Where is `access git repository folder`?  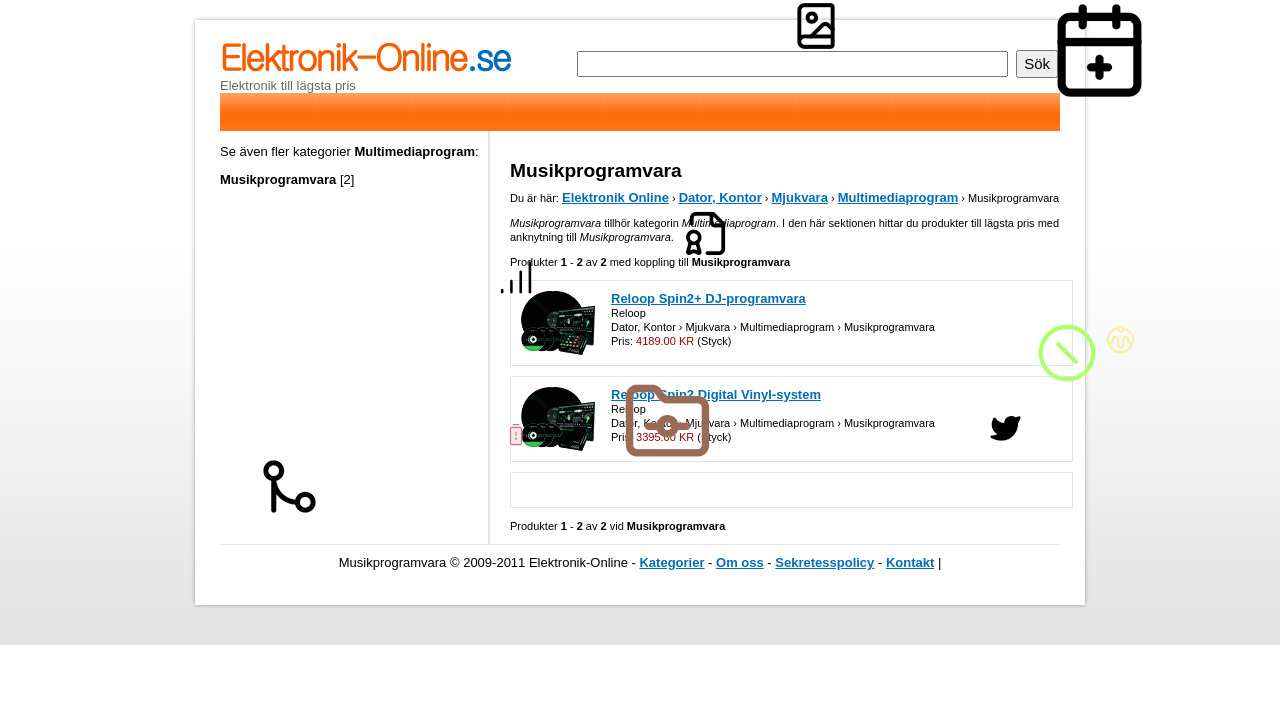
access git repository folder is located at coordinates (667, 422).